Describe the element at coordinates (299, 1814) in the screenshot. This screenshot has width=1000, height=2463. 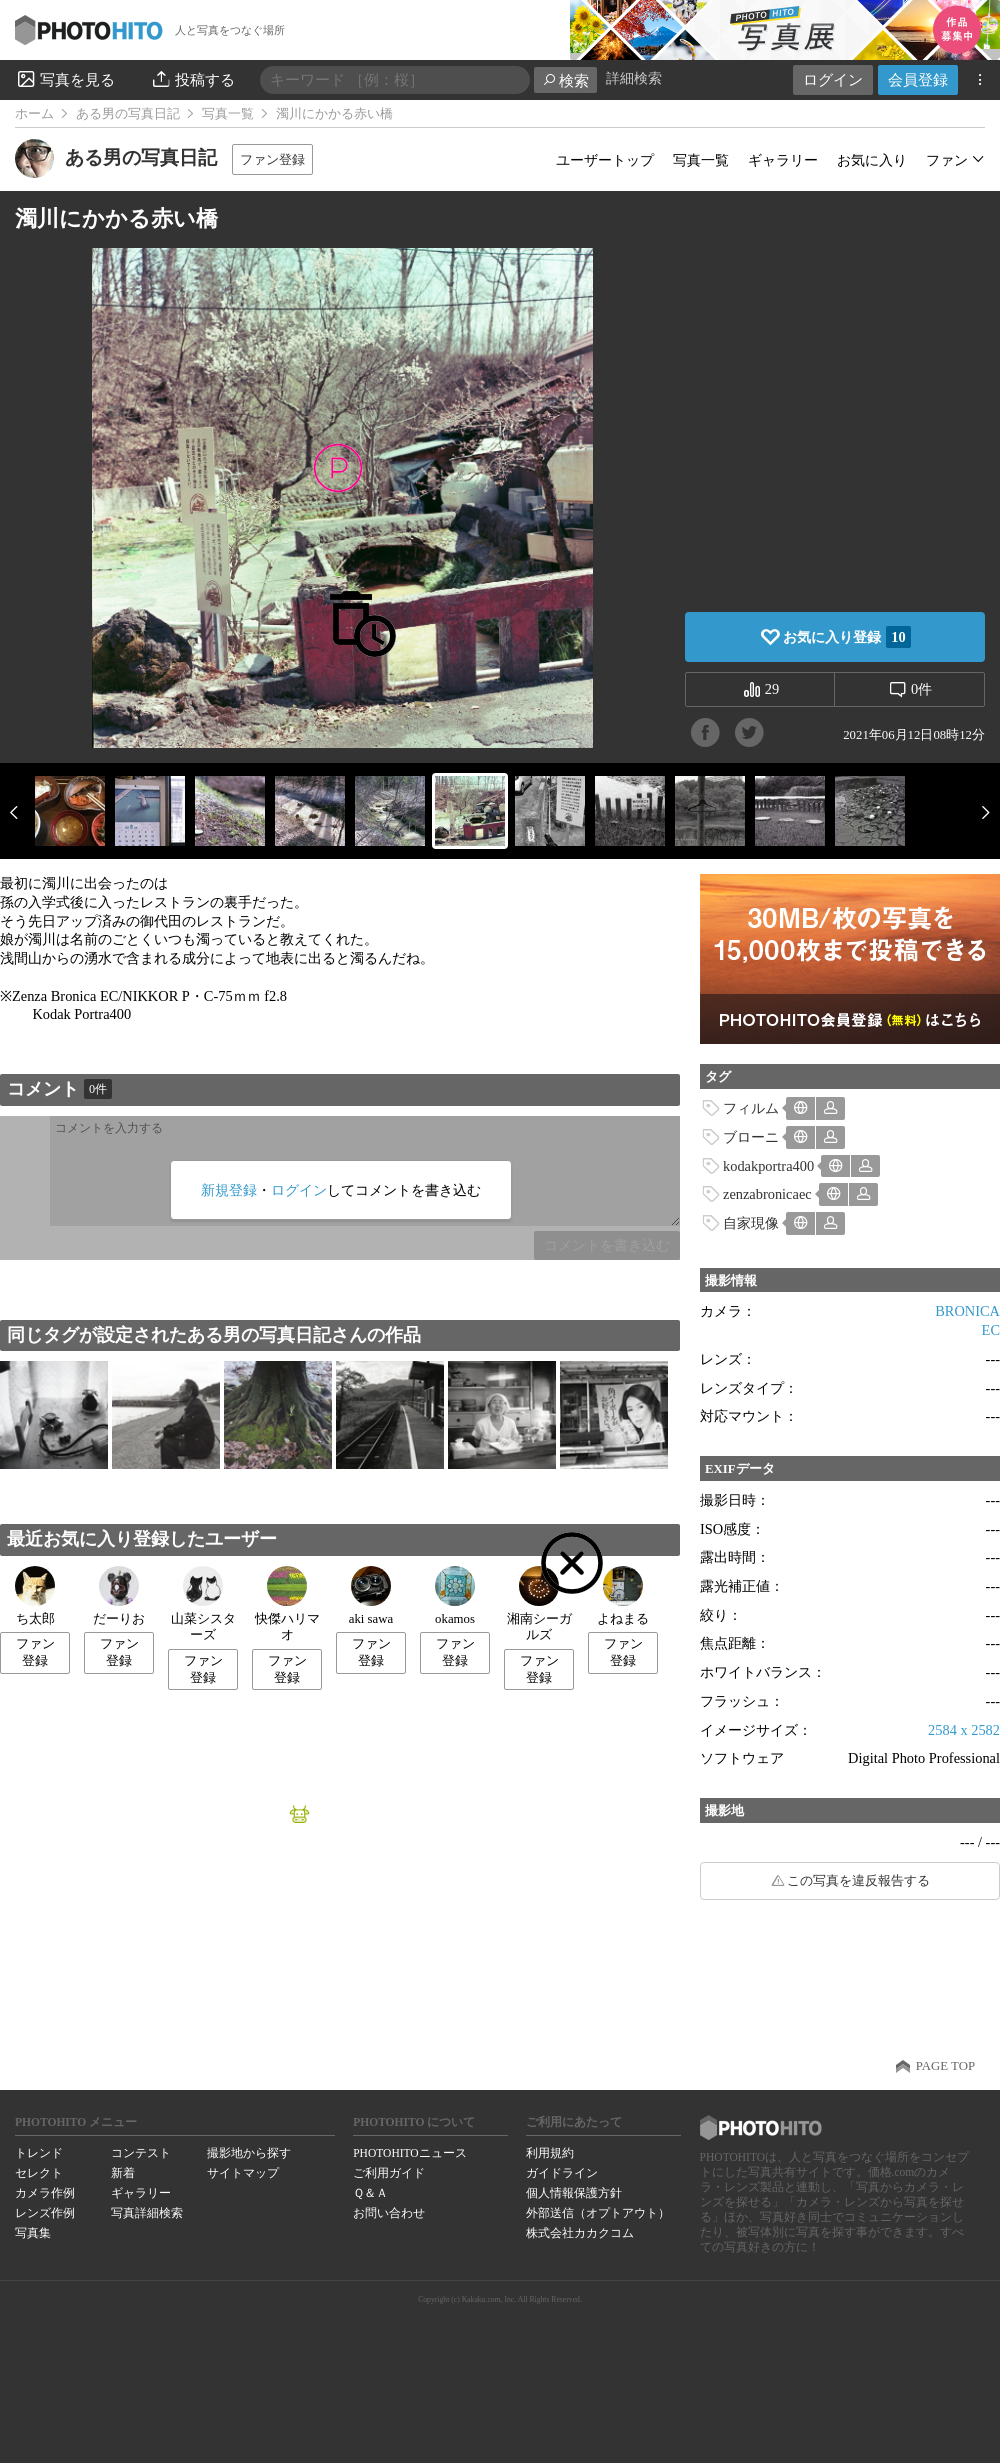
I see `browse farm or agricultural content` at that location.